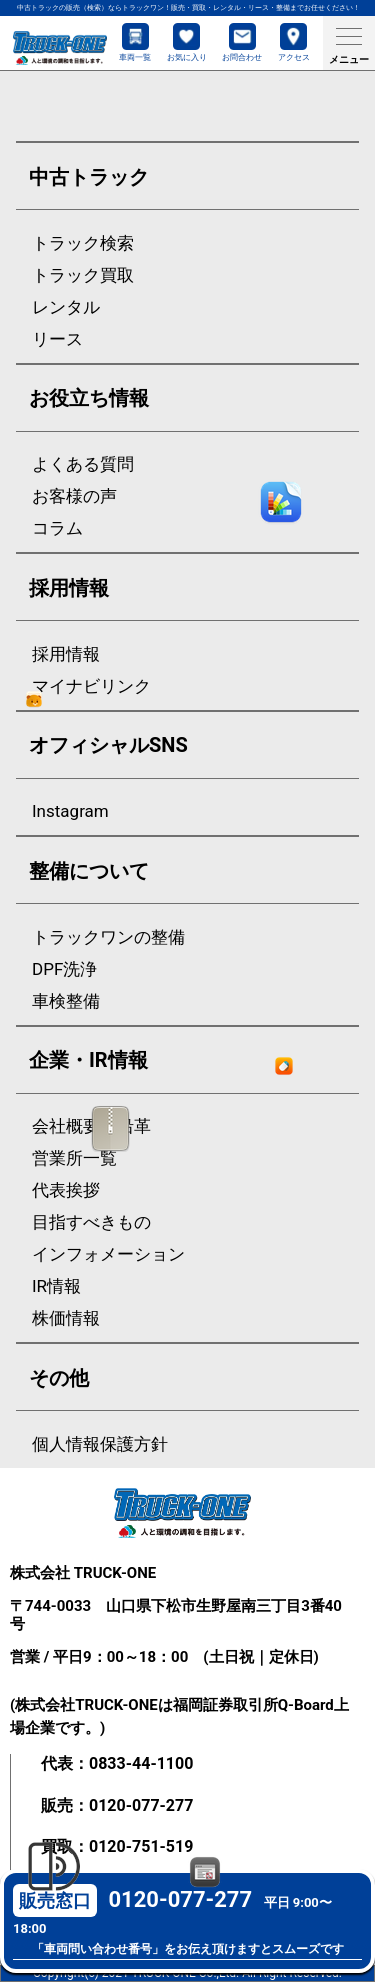  What do you see at coordinates (281, 502) in the screenshot?
I see `open appearance and theme settings` at bounding box center [281, 502].